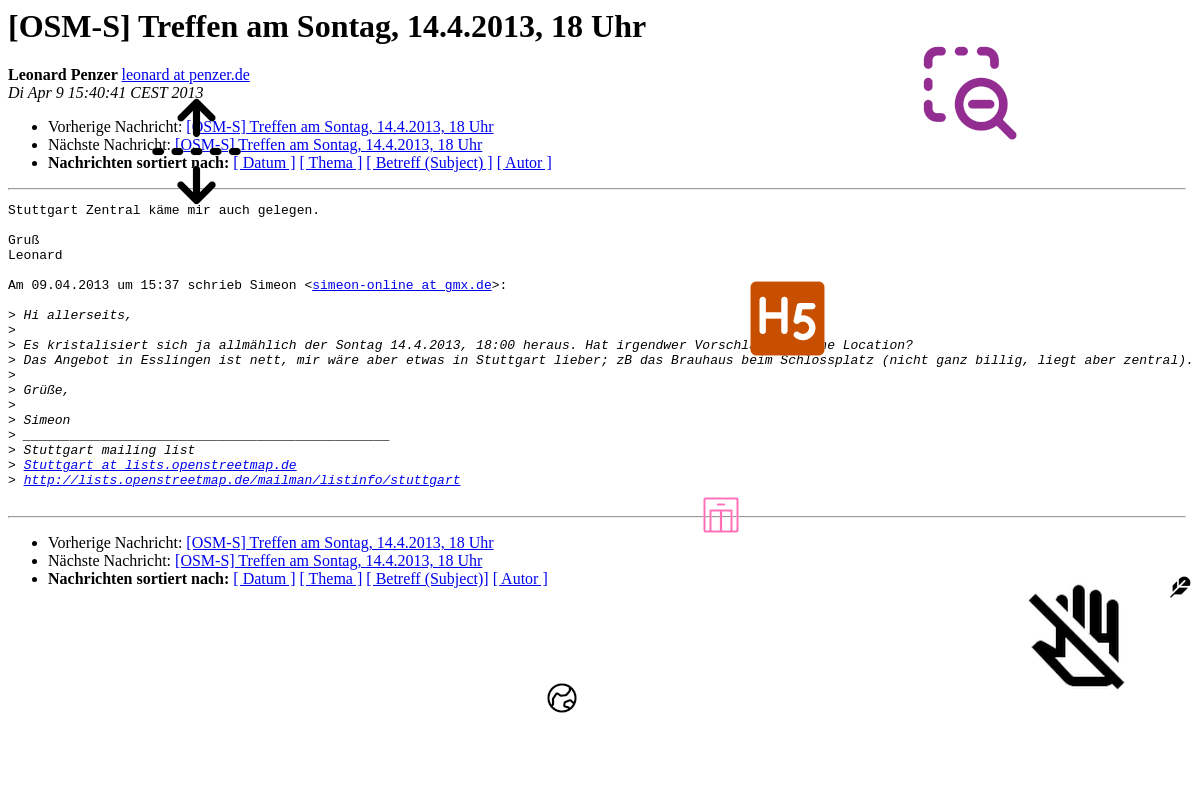 Image resolution: width=1194 pixels, height=809 pixels. Describe the element at coordinates (721, 515) in the screenshot. I see `indicates elevator access or location` at that location.